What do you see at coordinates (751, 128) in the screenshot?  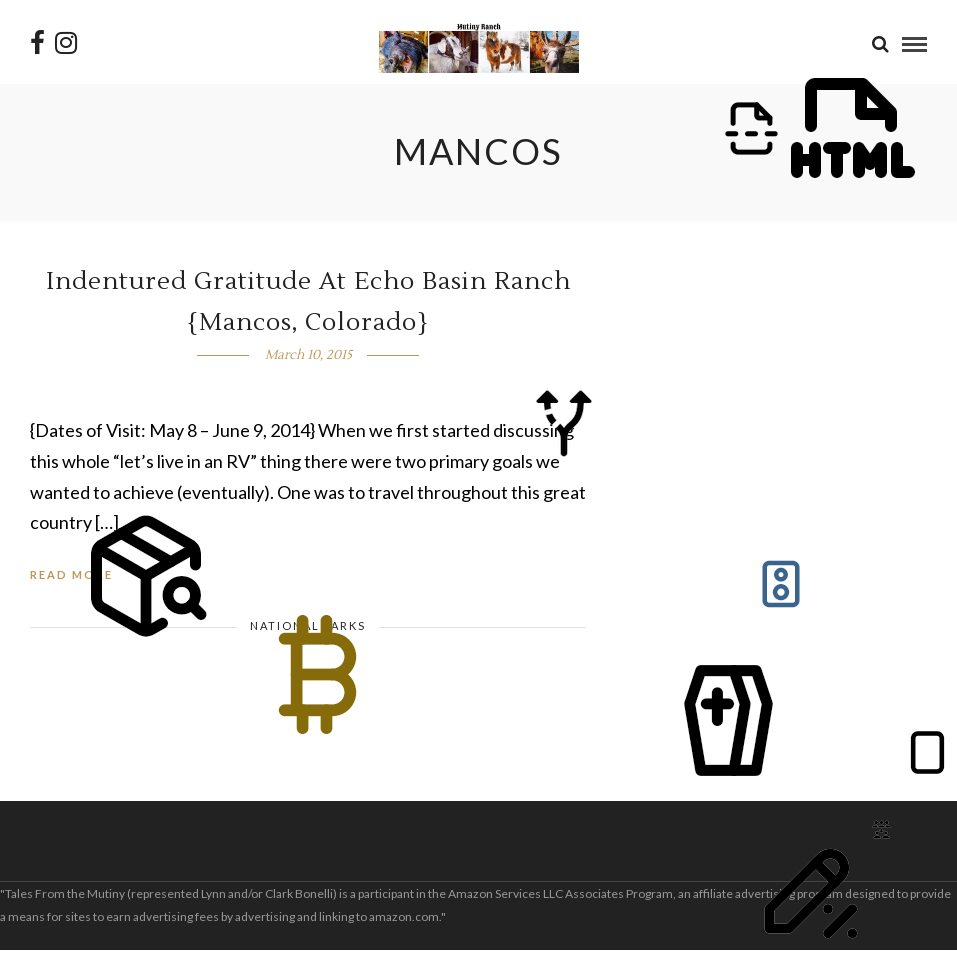 I see `insert a page break in the document` at bounding box center [751, 128].